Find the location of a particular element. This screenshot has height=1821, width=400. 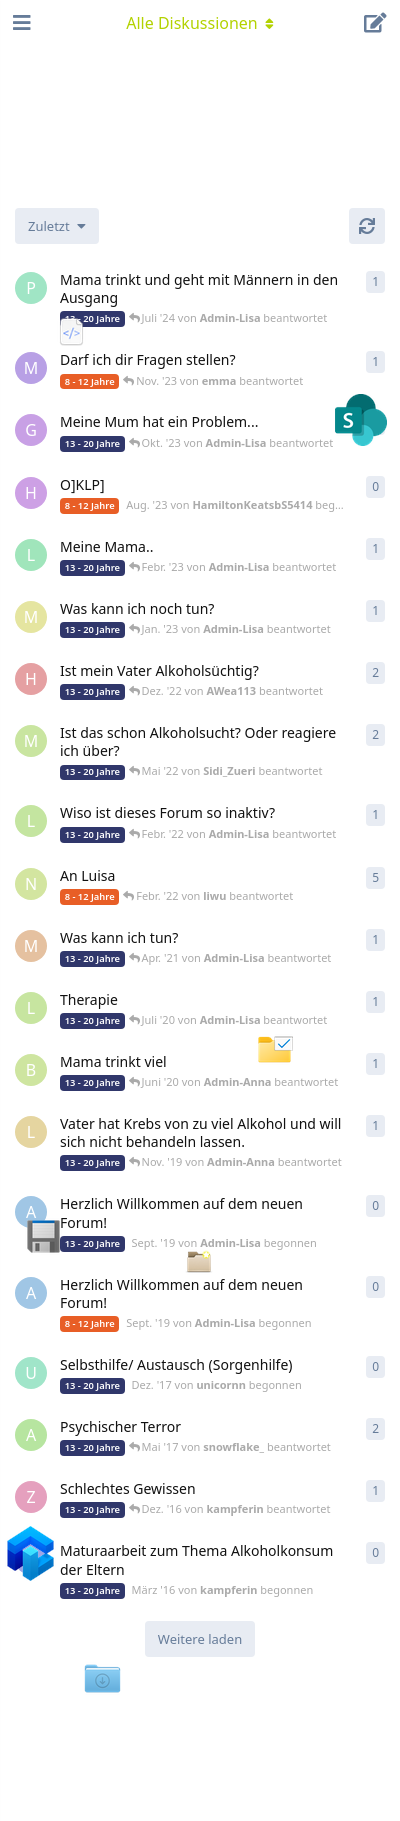

create a new folder is located at coordinates (199, 1263).